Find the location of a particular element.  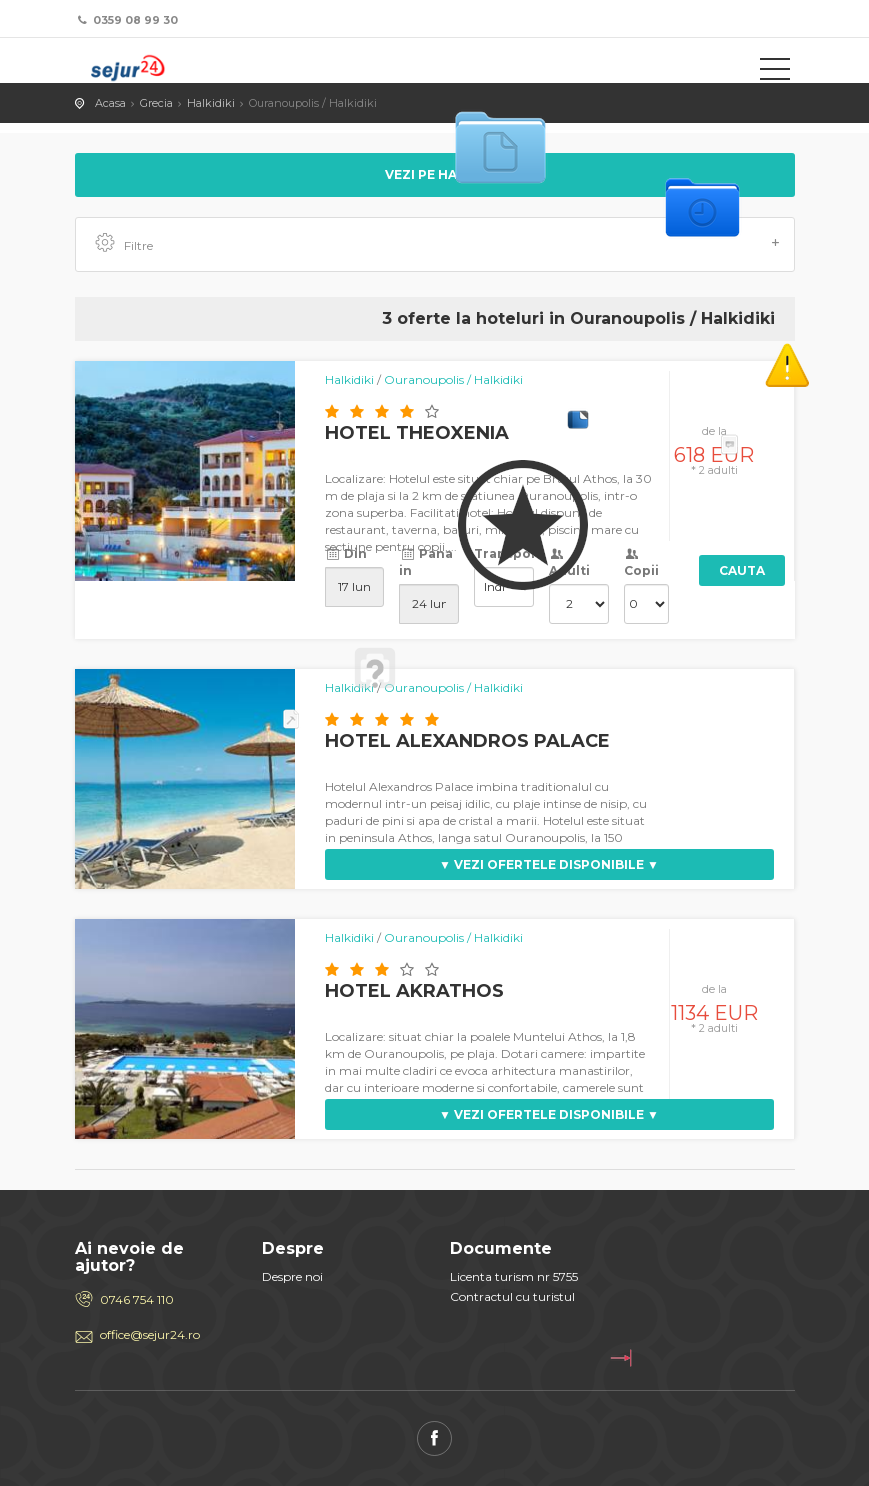

go to the last item or page is located at coordinates (621, 1358).